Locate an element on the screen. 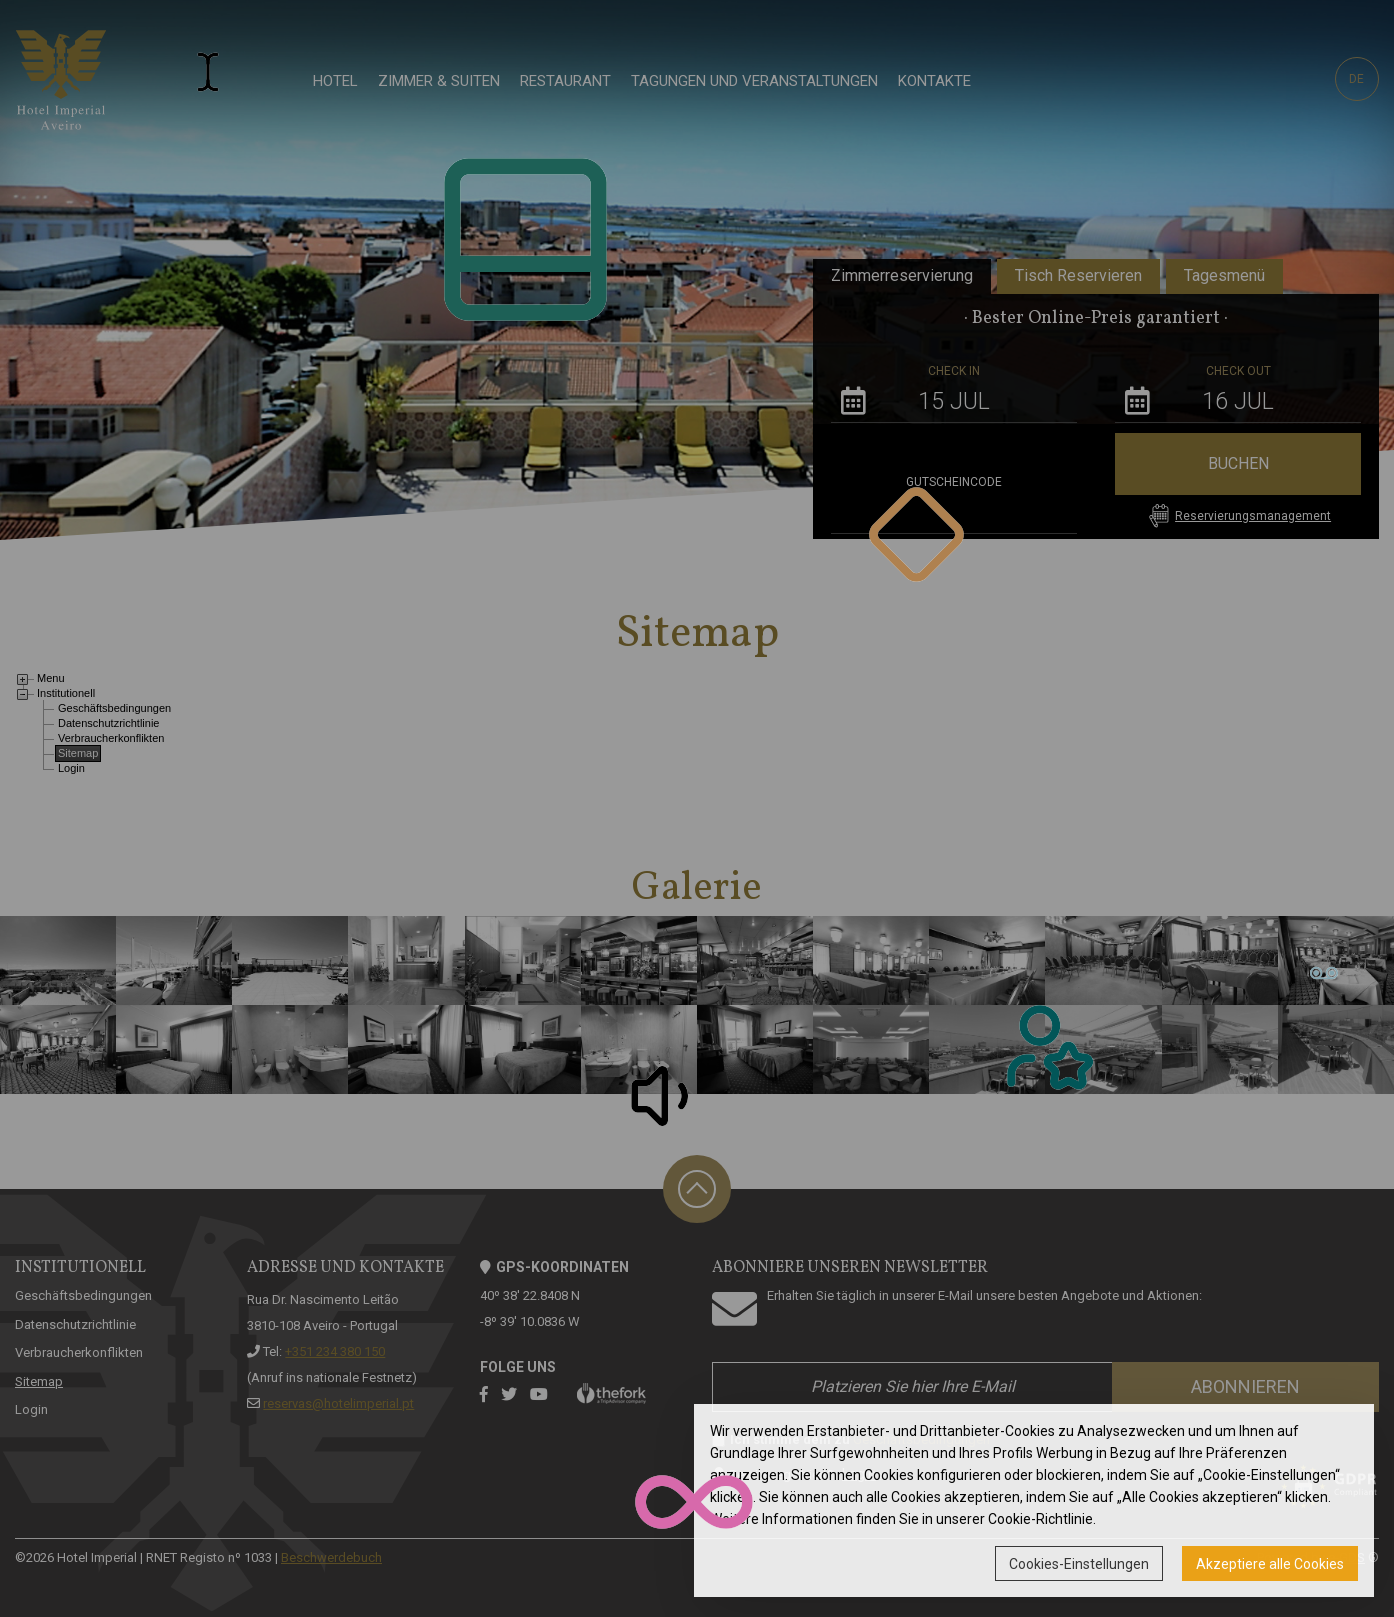 The height and width of the screenshot is (1617, 1394). indicates an active text input field is located at coordinates (208, 72).